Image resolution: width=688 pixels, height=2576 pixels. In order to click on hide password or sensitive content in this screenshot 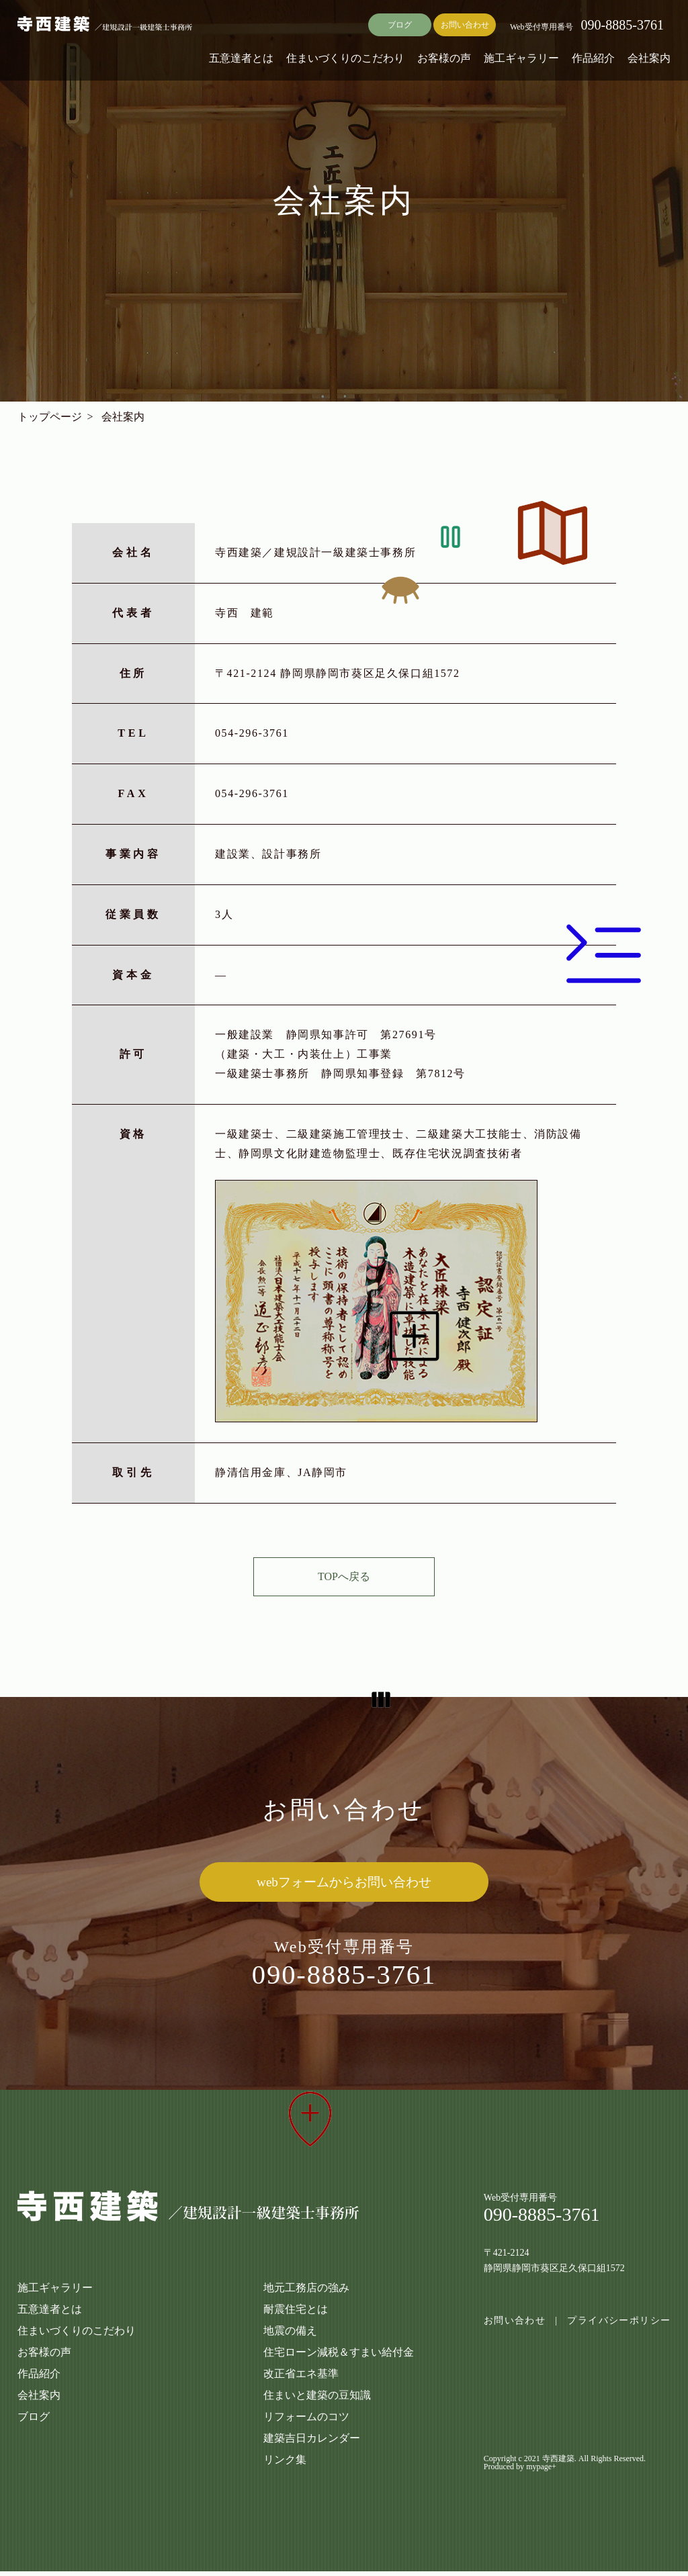, I will do `click(400, 591)`.